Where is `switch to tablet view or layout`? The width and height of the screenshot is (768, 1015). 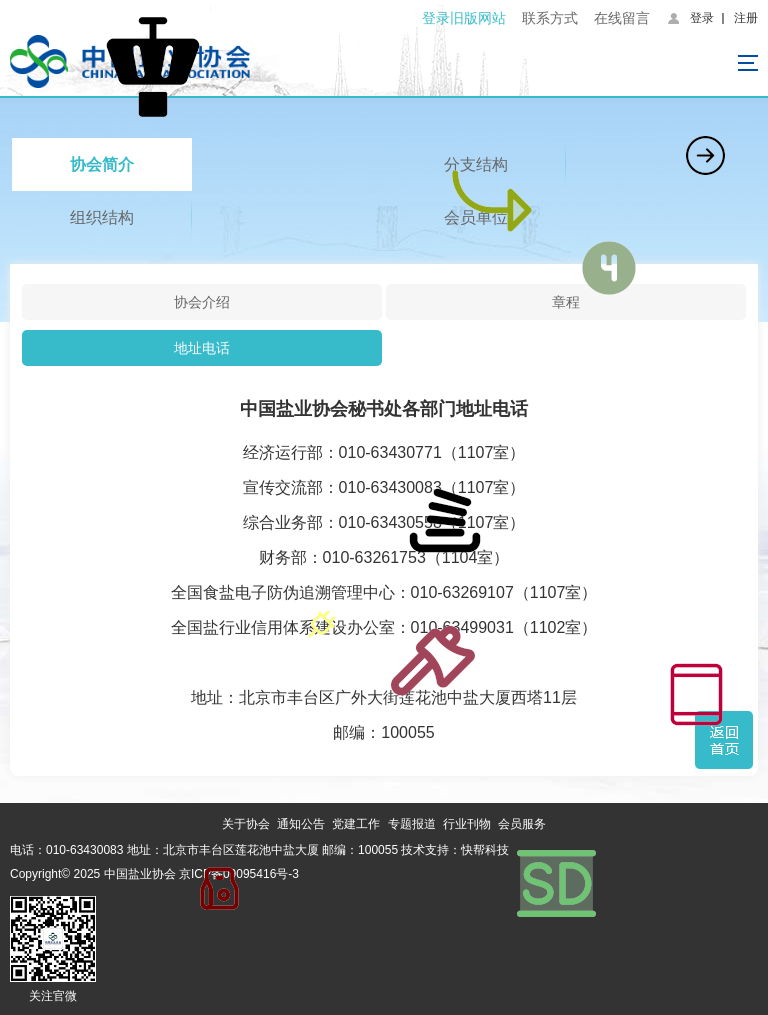
switch to tablet view or layout is located at coordinates (696, 694).